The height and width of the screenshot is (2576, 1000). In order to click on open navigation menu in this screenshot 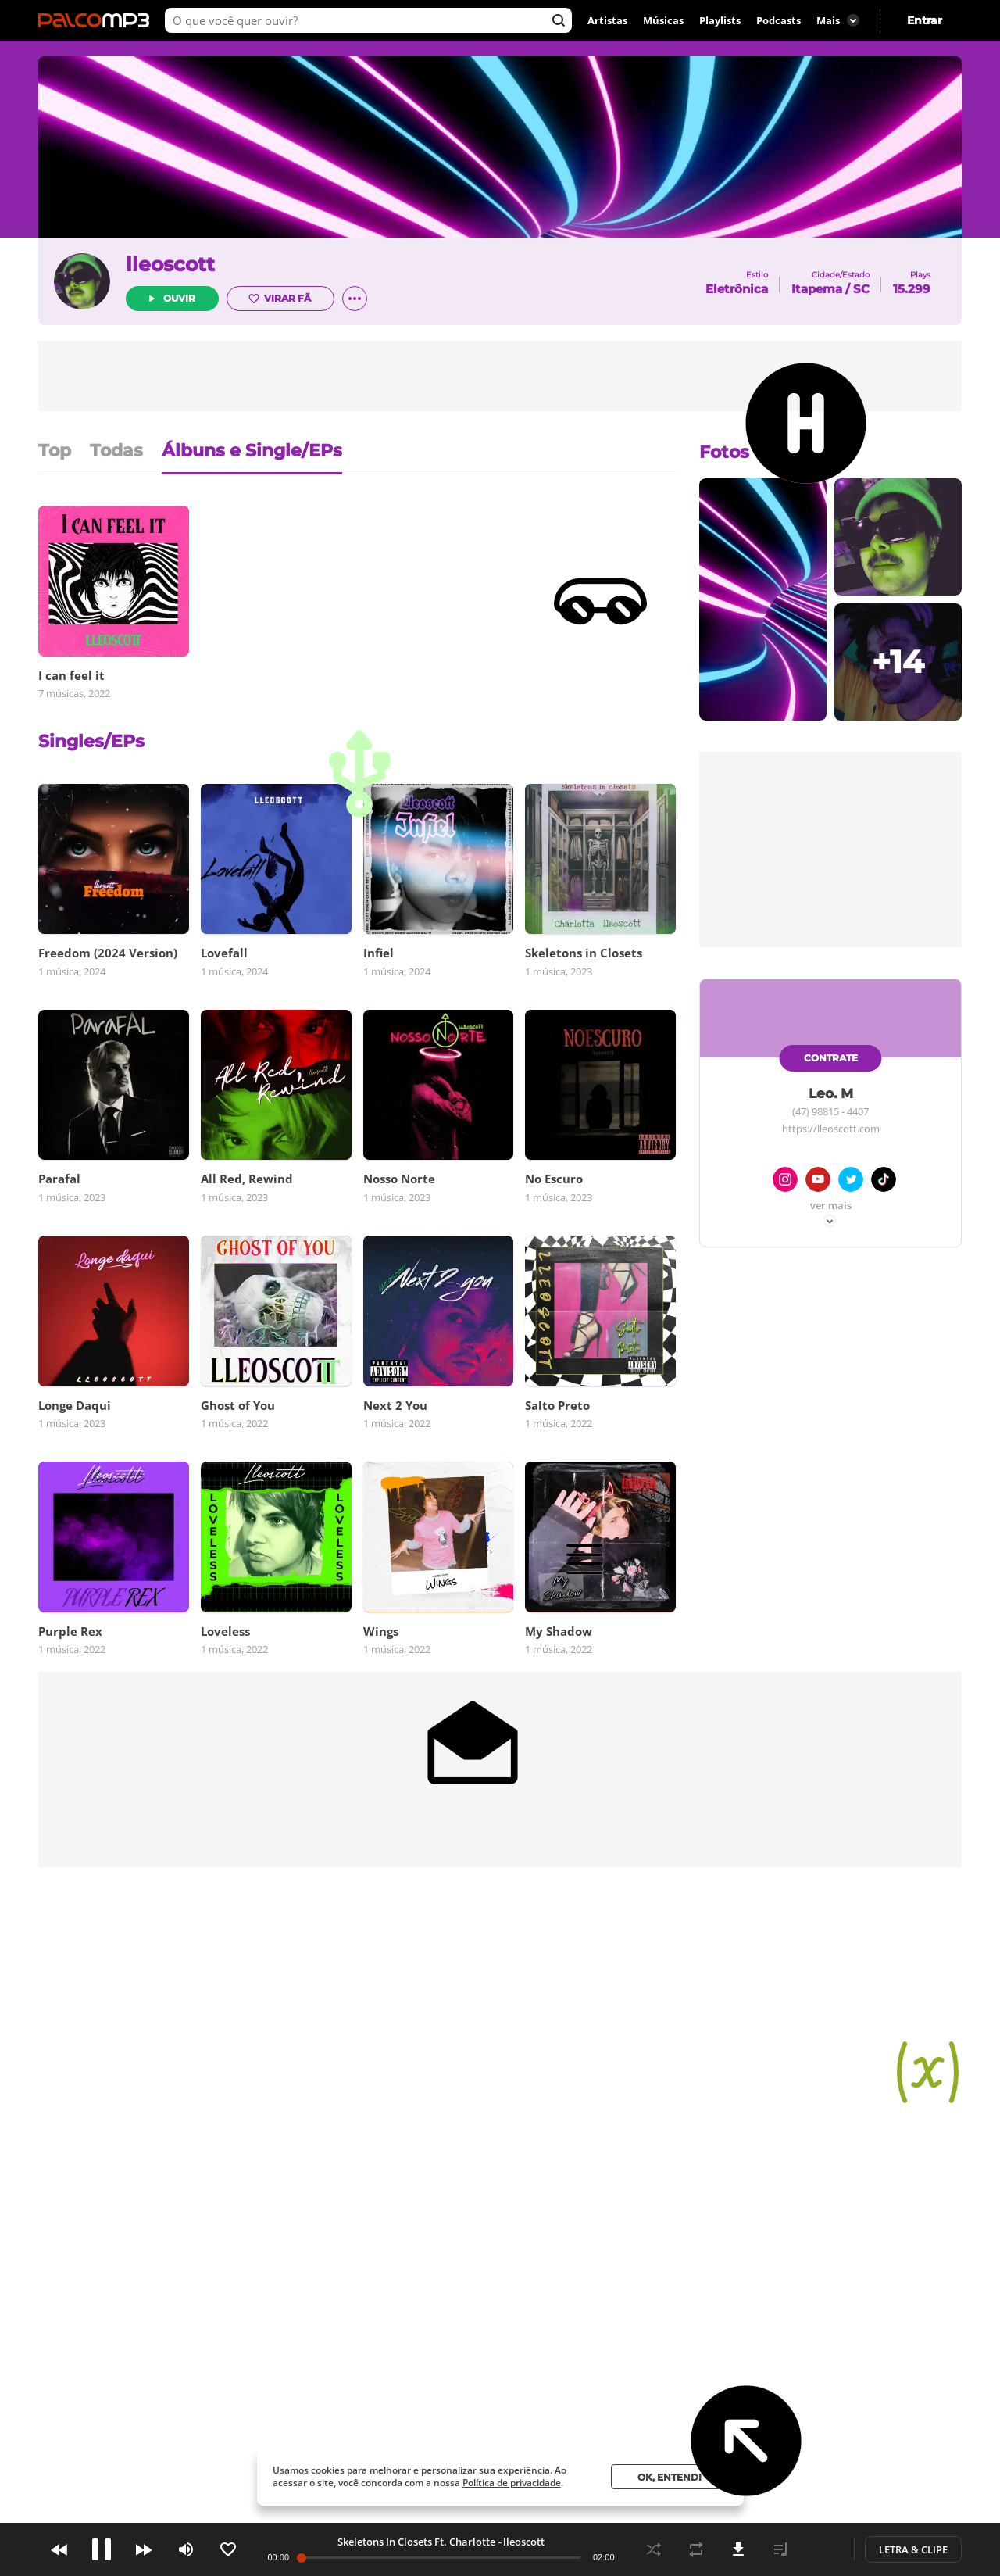, I will do `click(584, 1559)`.